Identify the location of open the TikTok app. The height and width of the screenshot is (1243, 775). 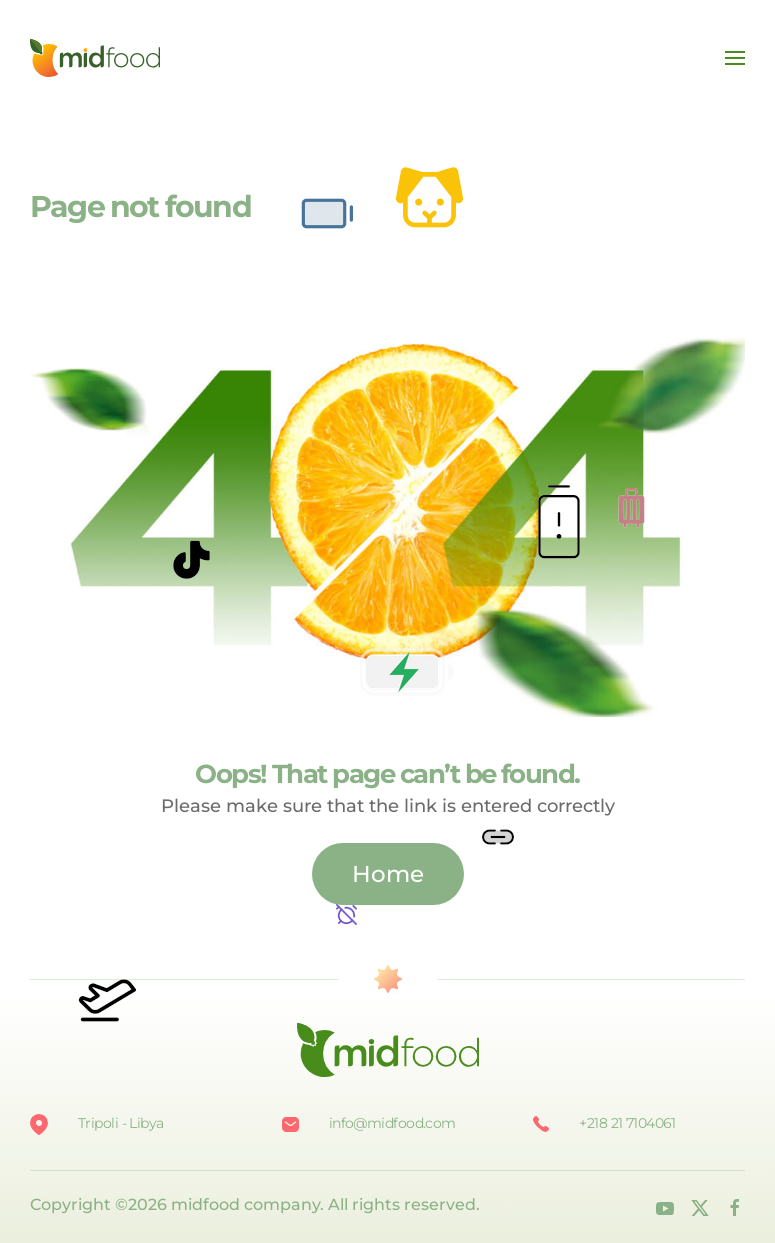
(191, 560).